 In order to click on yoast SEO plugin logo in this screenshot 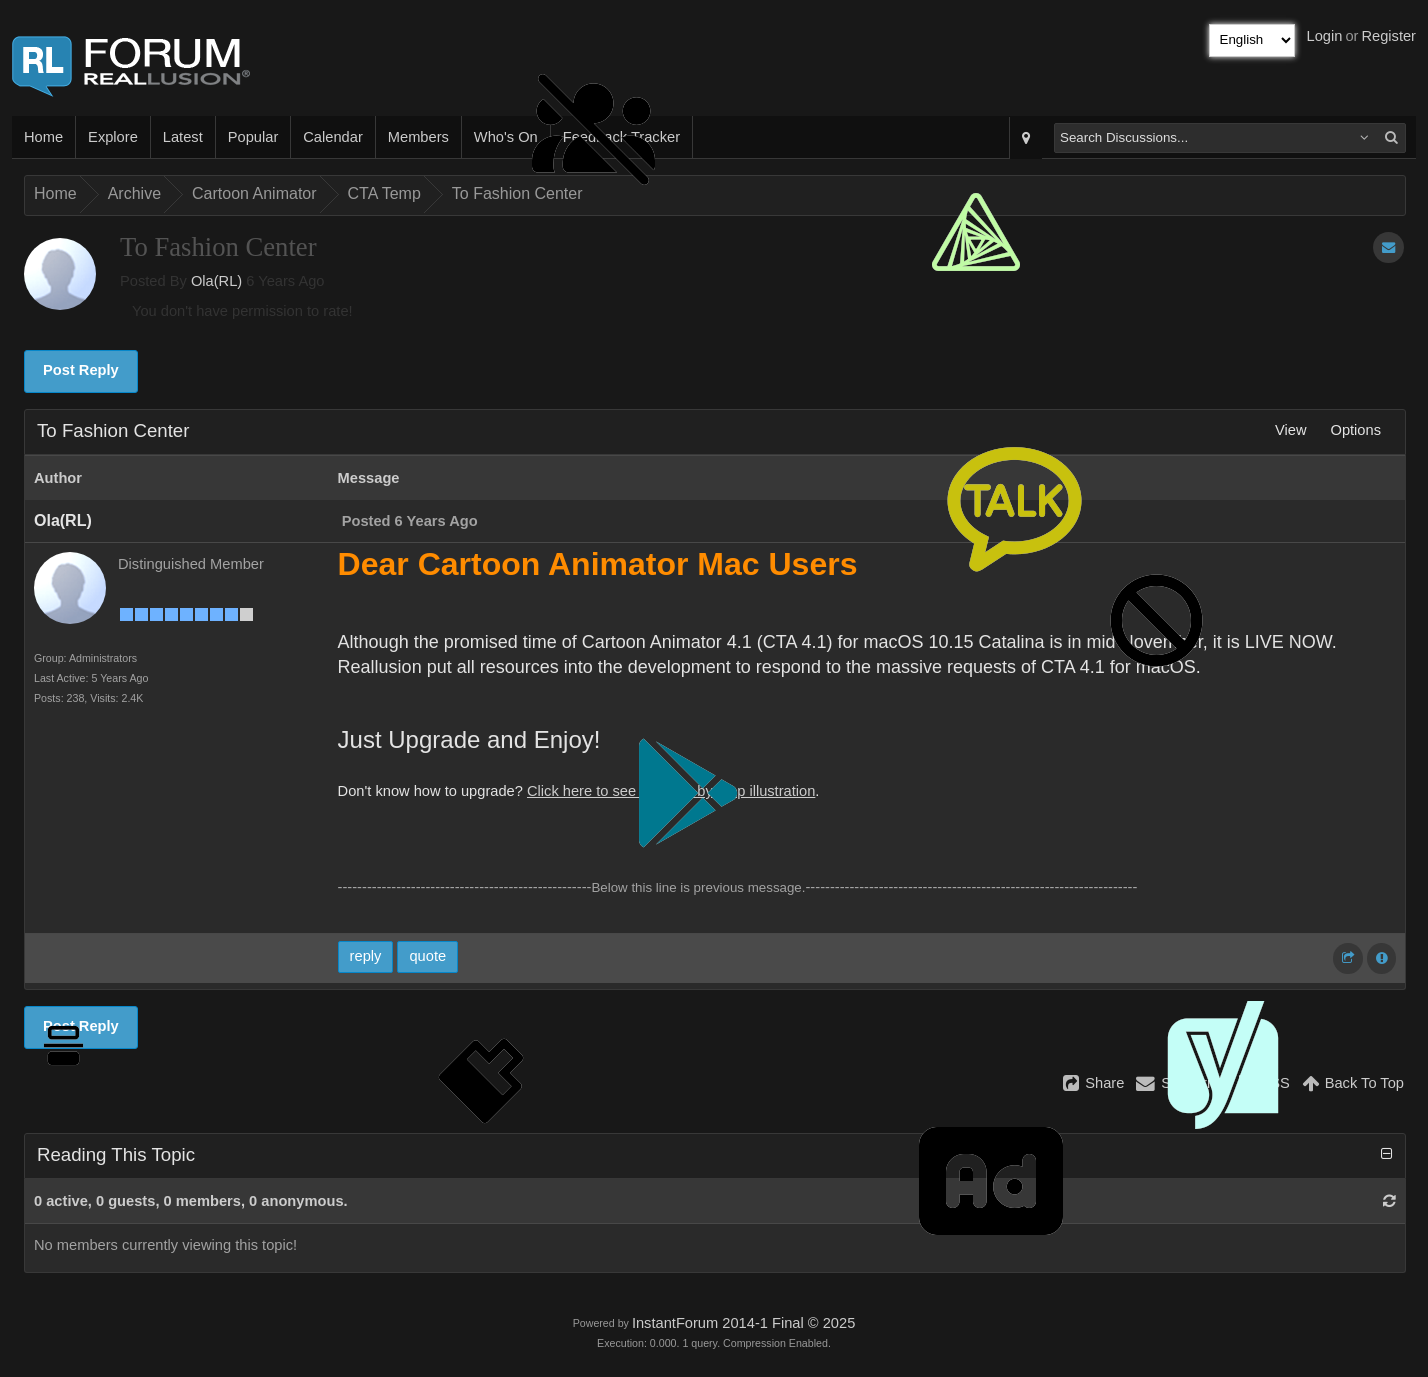, I will do `click(1223, 1065)`.